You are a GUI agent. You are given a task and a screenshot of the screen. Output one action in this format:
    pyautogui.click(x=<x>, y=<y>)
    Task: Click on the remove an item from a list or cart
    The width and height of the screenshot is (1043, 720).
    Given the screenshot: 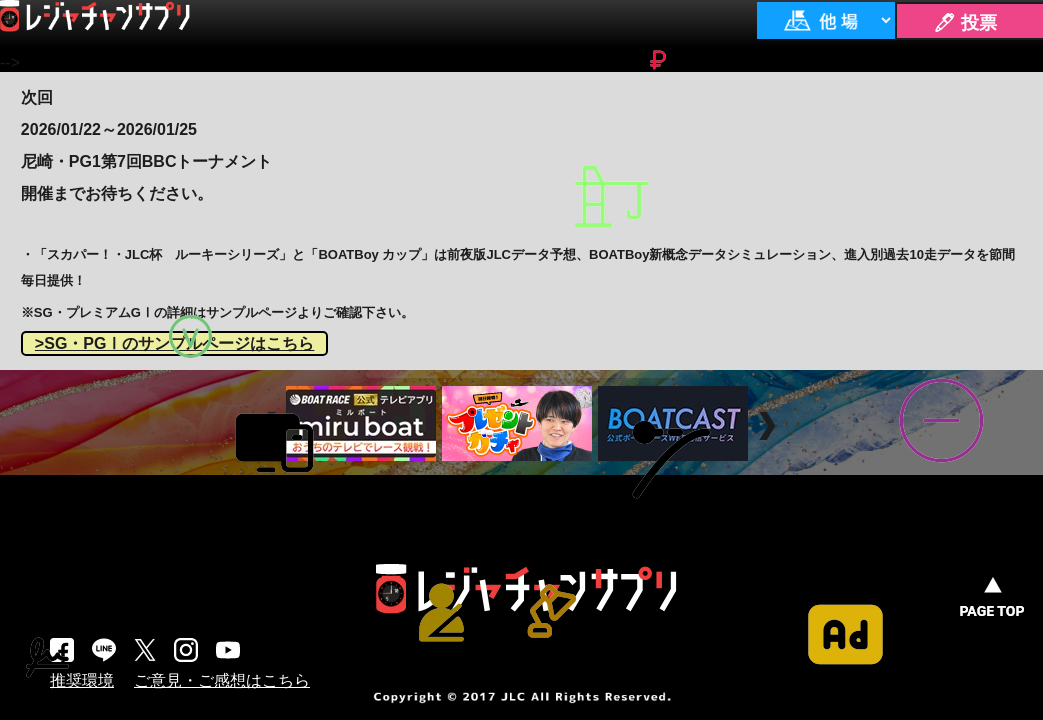 What is the action you would take?
    pyautogui.click(x=941, y=420)
    